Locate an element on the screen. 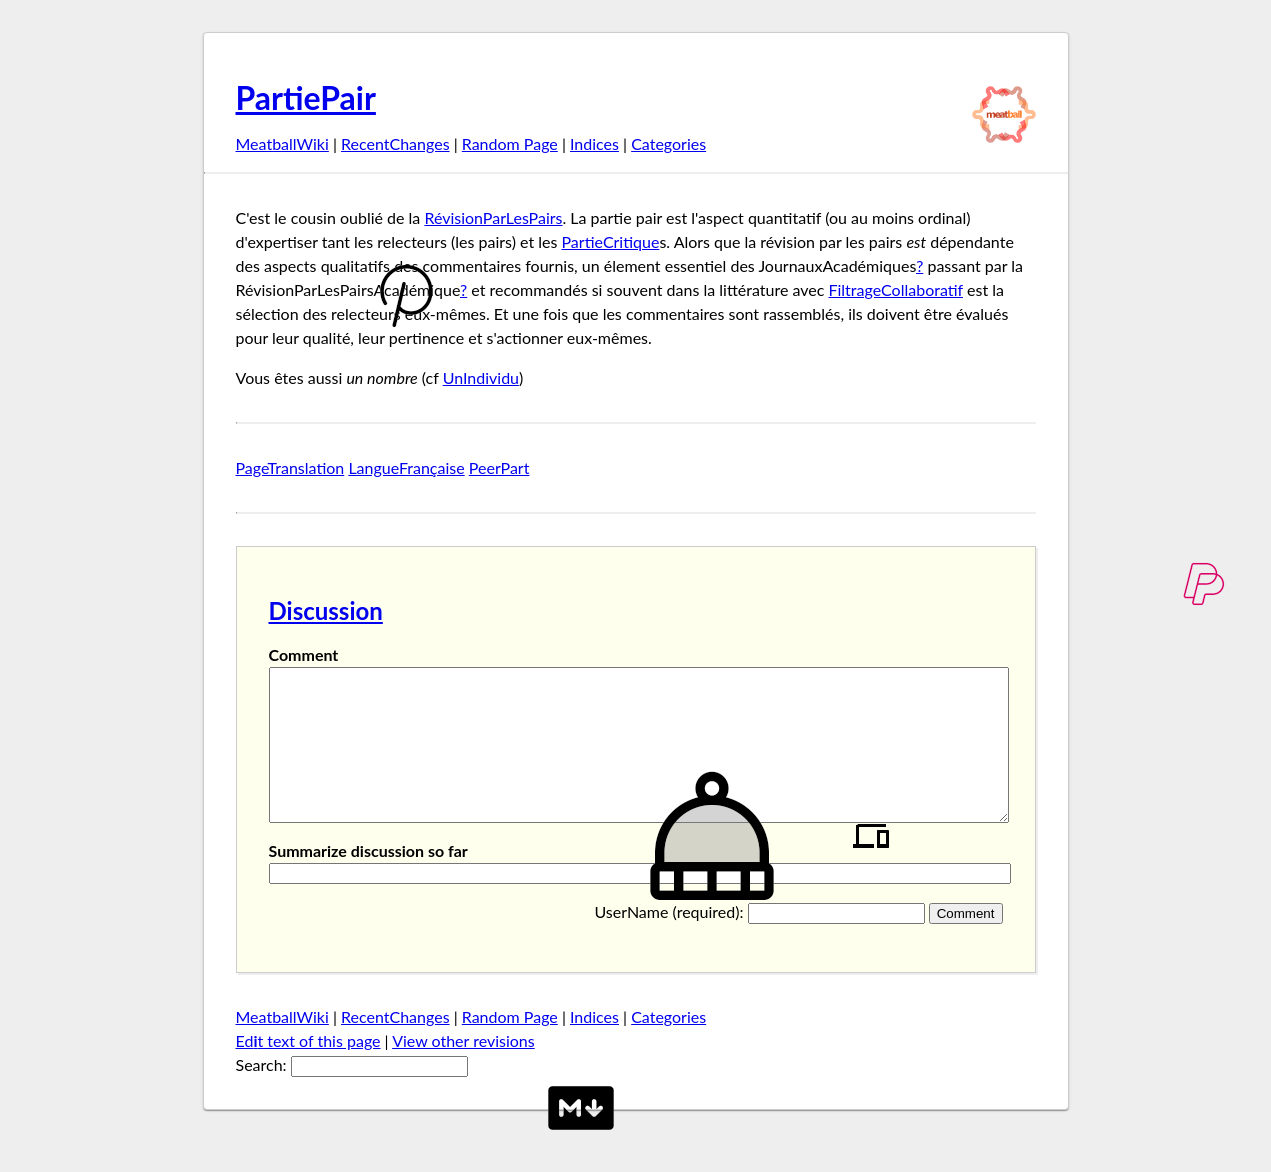 The image size is (1271, 1172). pay with paypal is located at coordinates (1203, 584).